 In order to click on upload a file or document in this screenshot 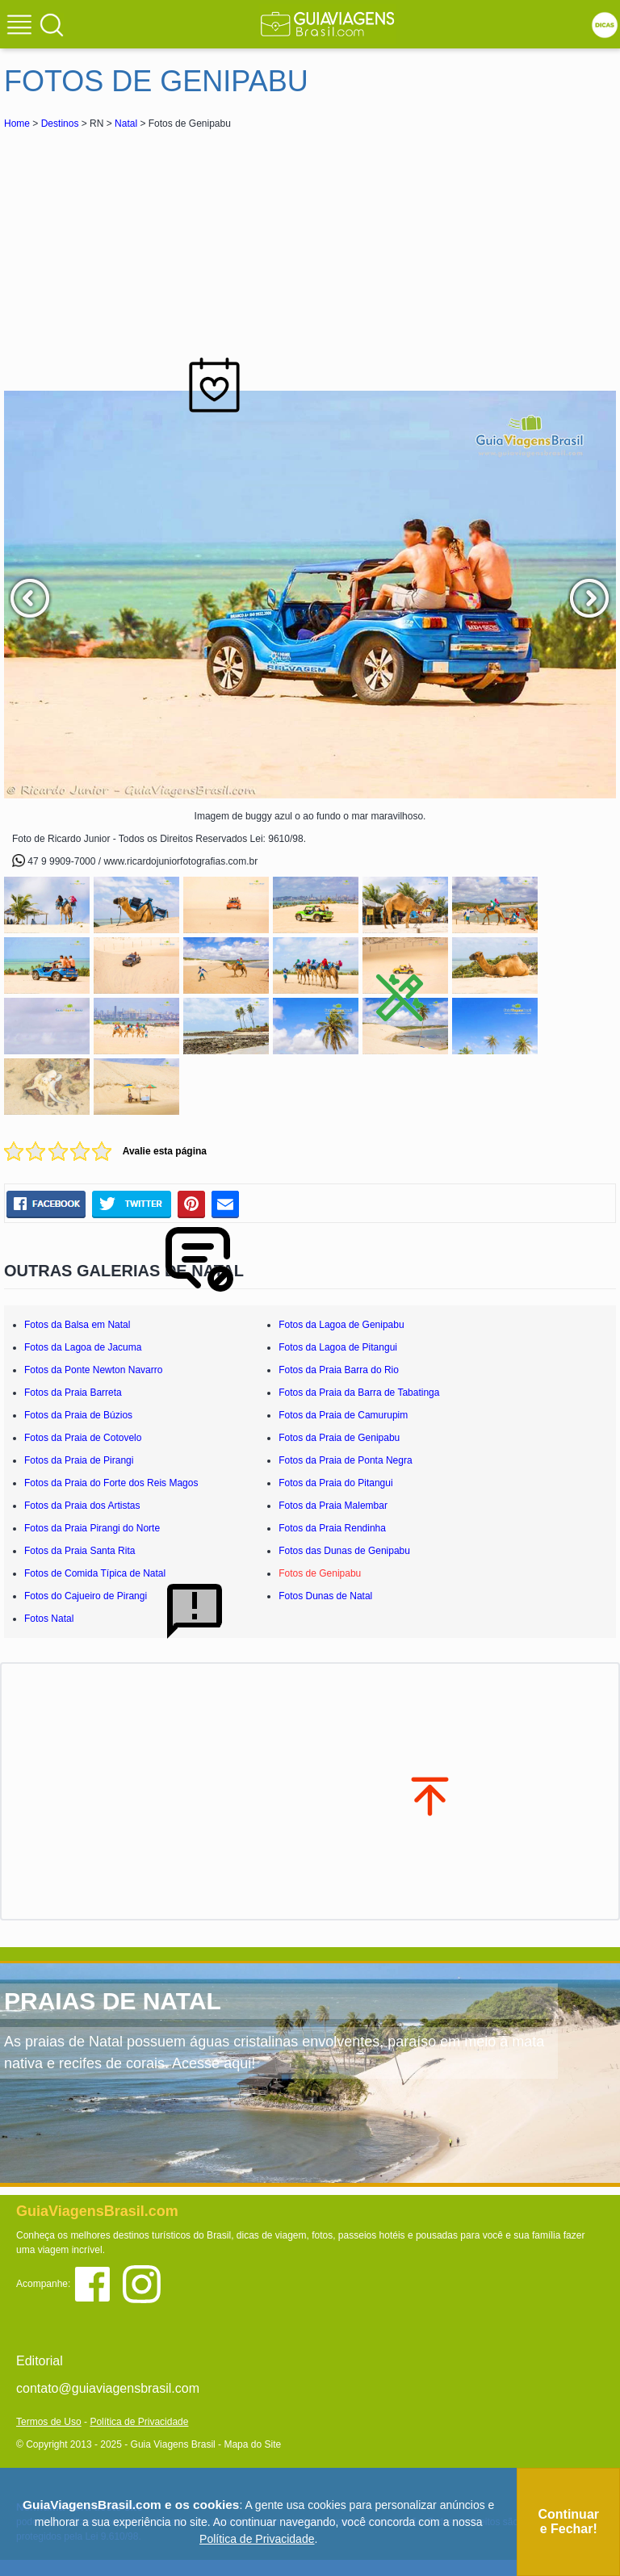, I will do `click(429, 1795)`.